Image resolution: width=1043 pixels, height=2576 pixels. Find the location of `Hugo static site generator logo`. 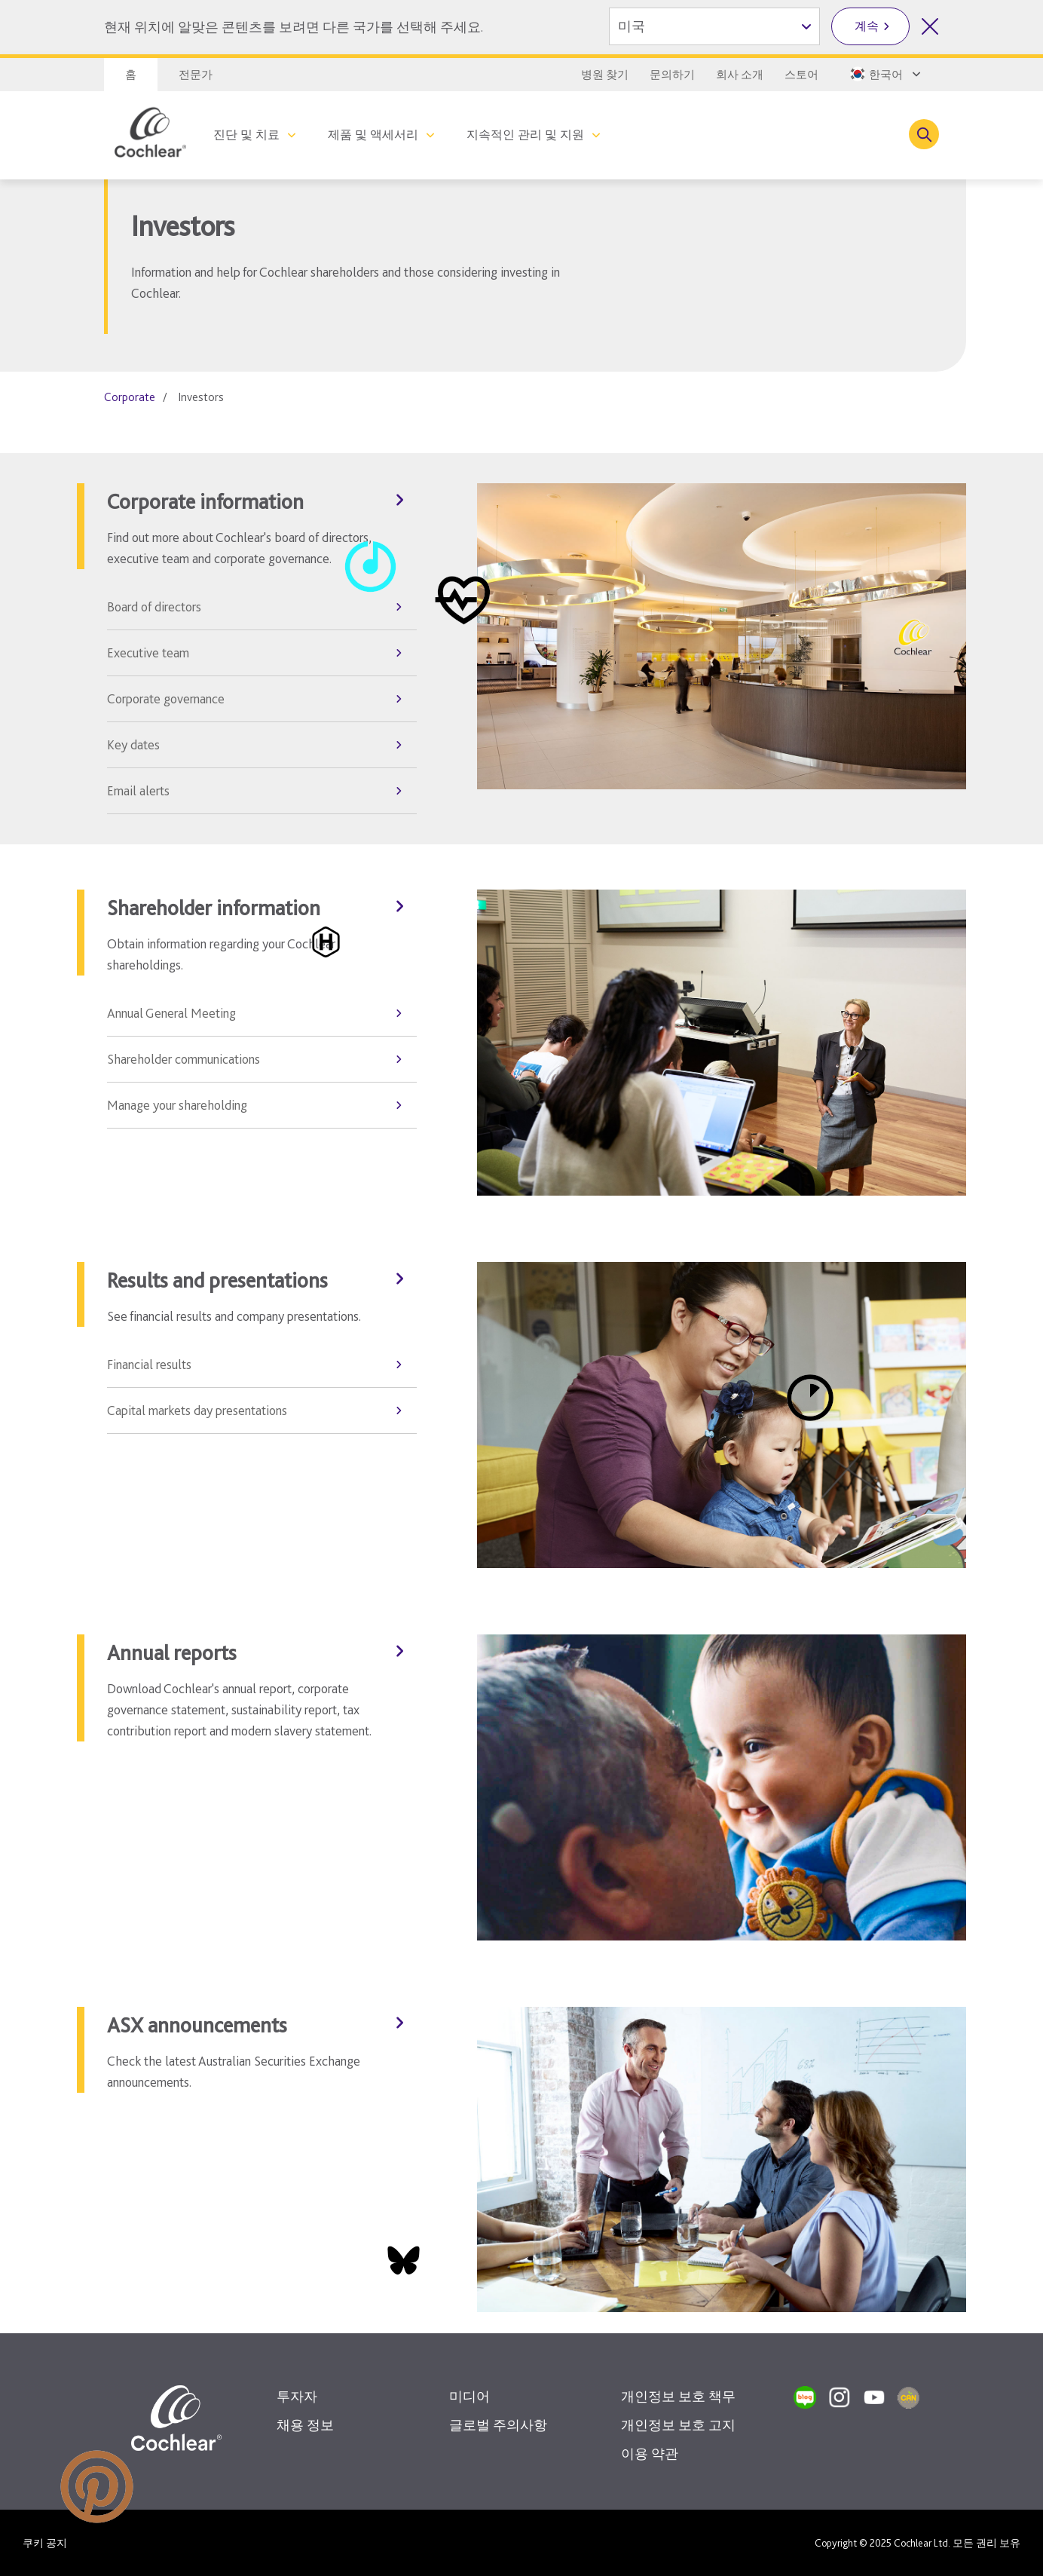

Hugo static site generator logo is located at coordinates (326, 942).